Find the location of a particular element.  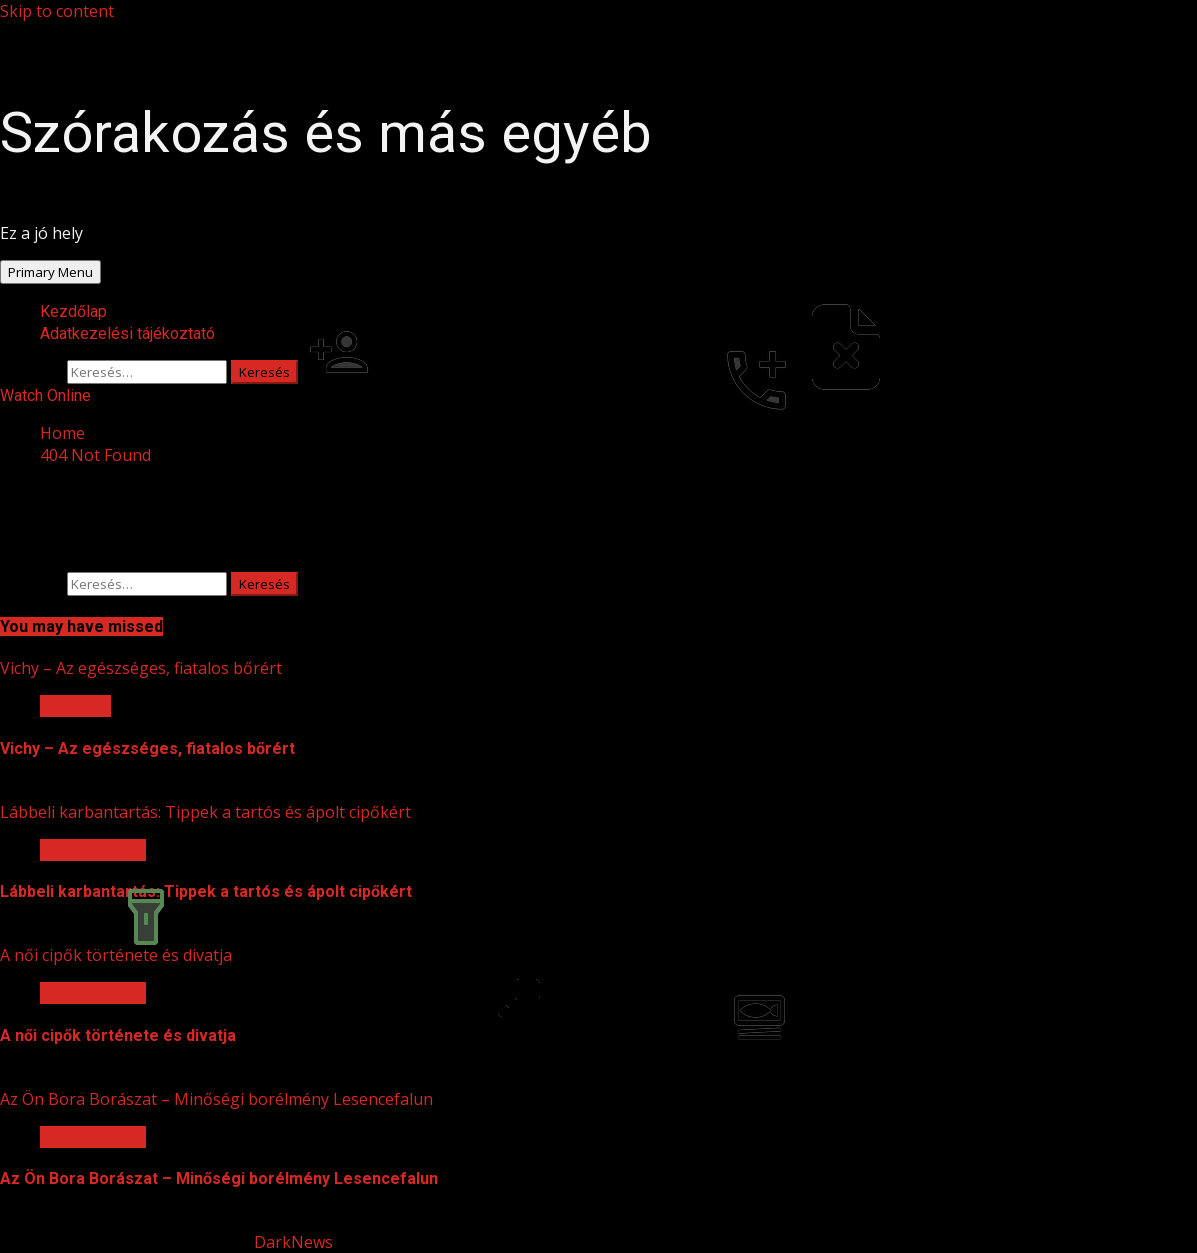

view dynamic or stacked content feed is located at coordinates (519, 998).